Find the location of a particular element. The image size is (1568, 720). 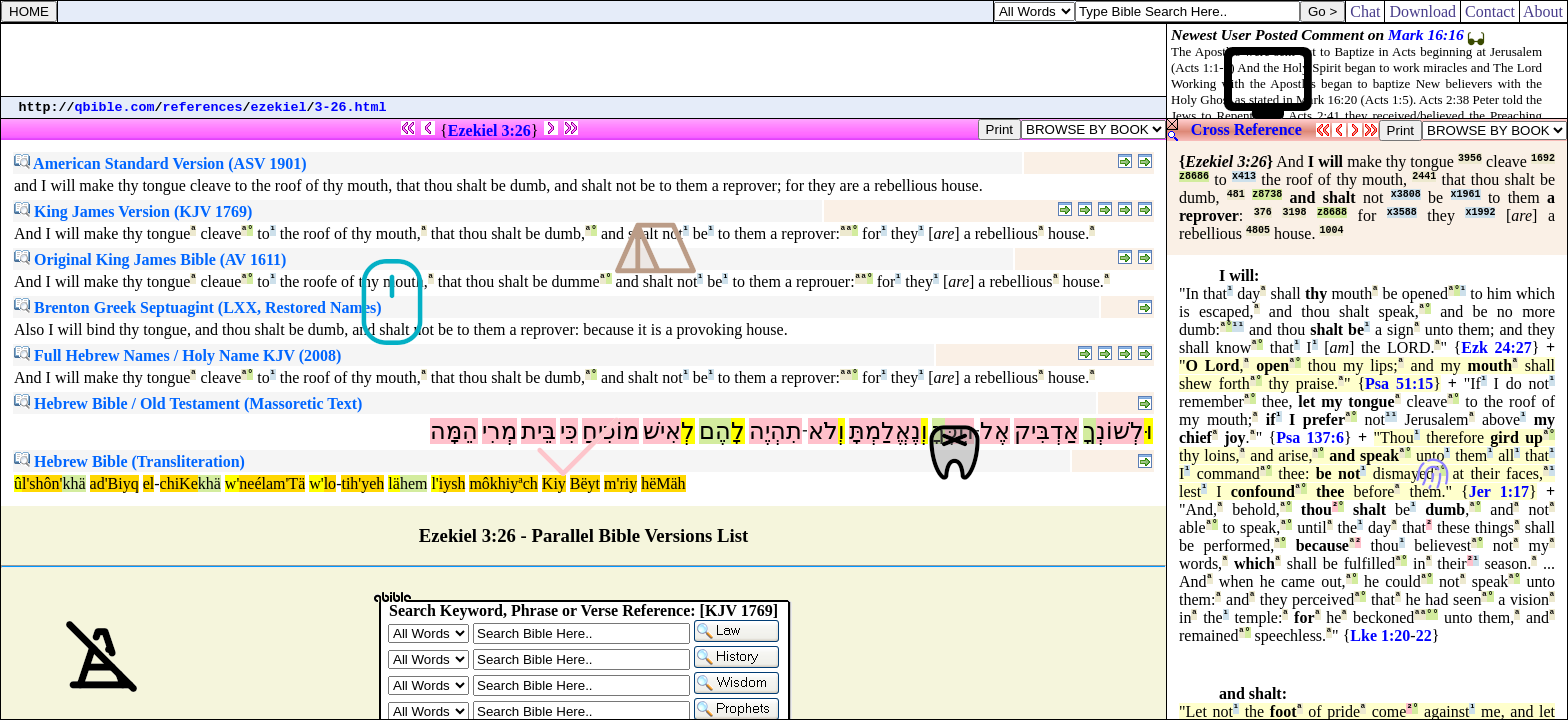

view camping or outdoor locations is located at coordinates (655, 250).